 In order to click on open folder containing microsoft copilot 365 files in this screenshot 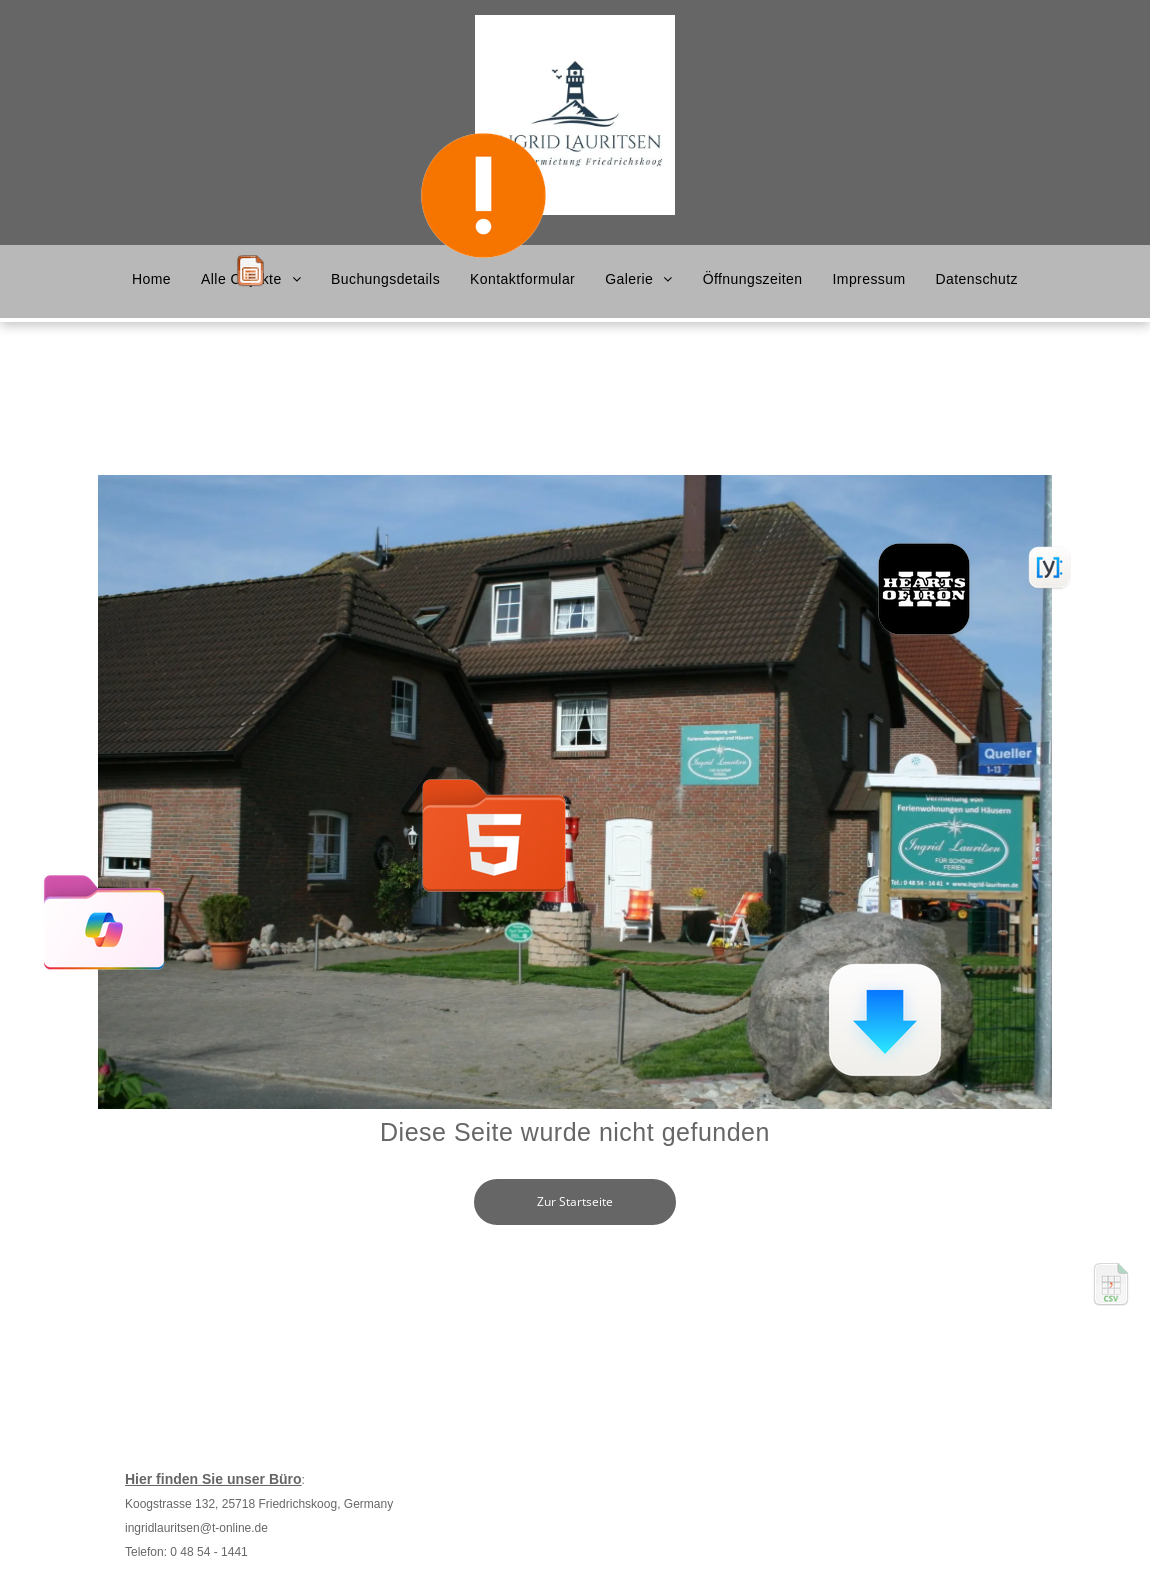, I will do `click(103, 925)`.